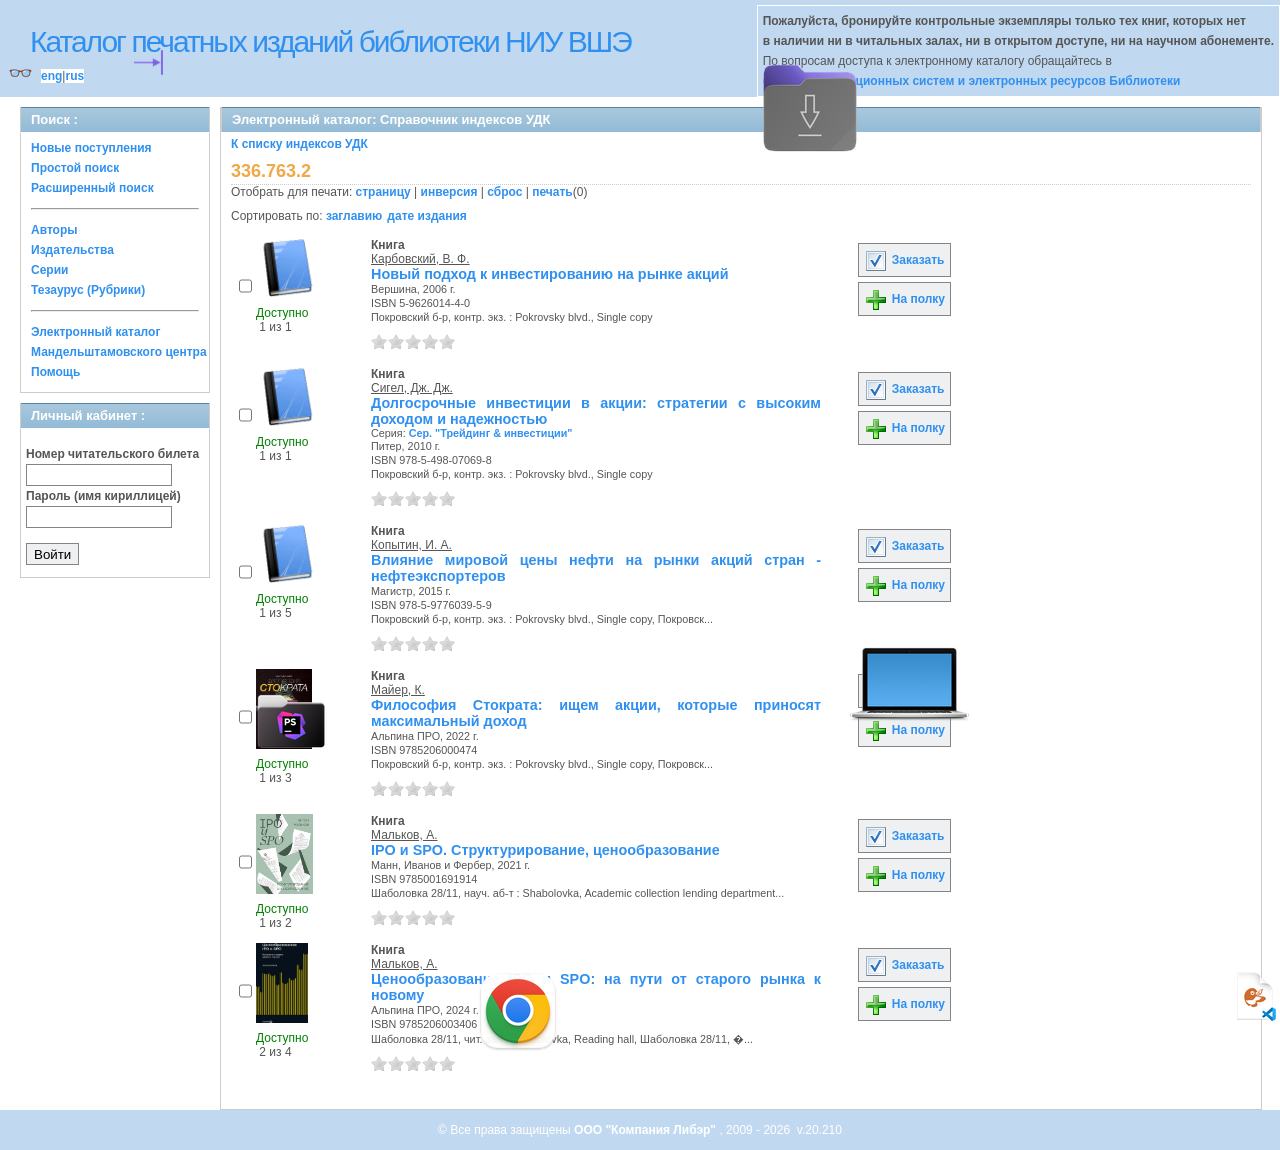 The image size is (1280, 1150). What do you see at coordinates (291, 723) in the screenshot?
I see `folder containing phpstorm project files` at bounding box center [291, 723].